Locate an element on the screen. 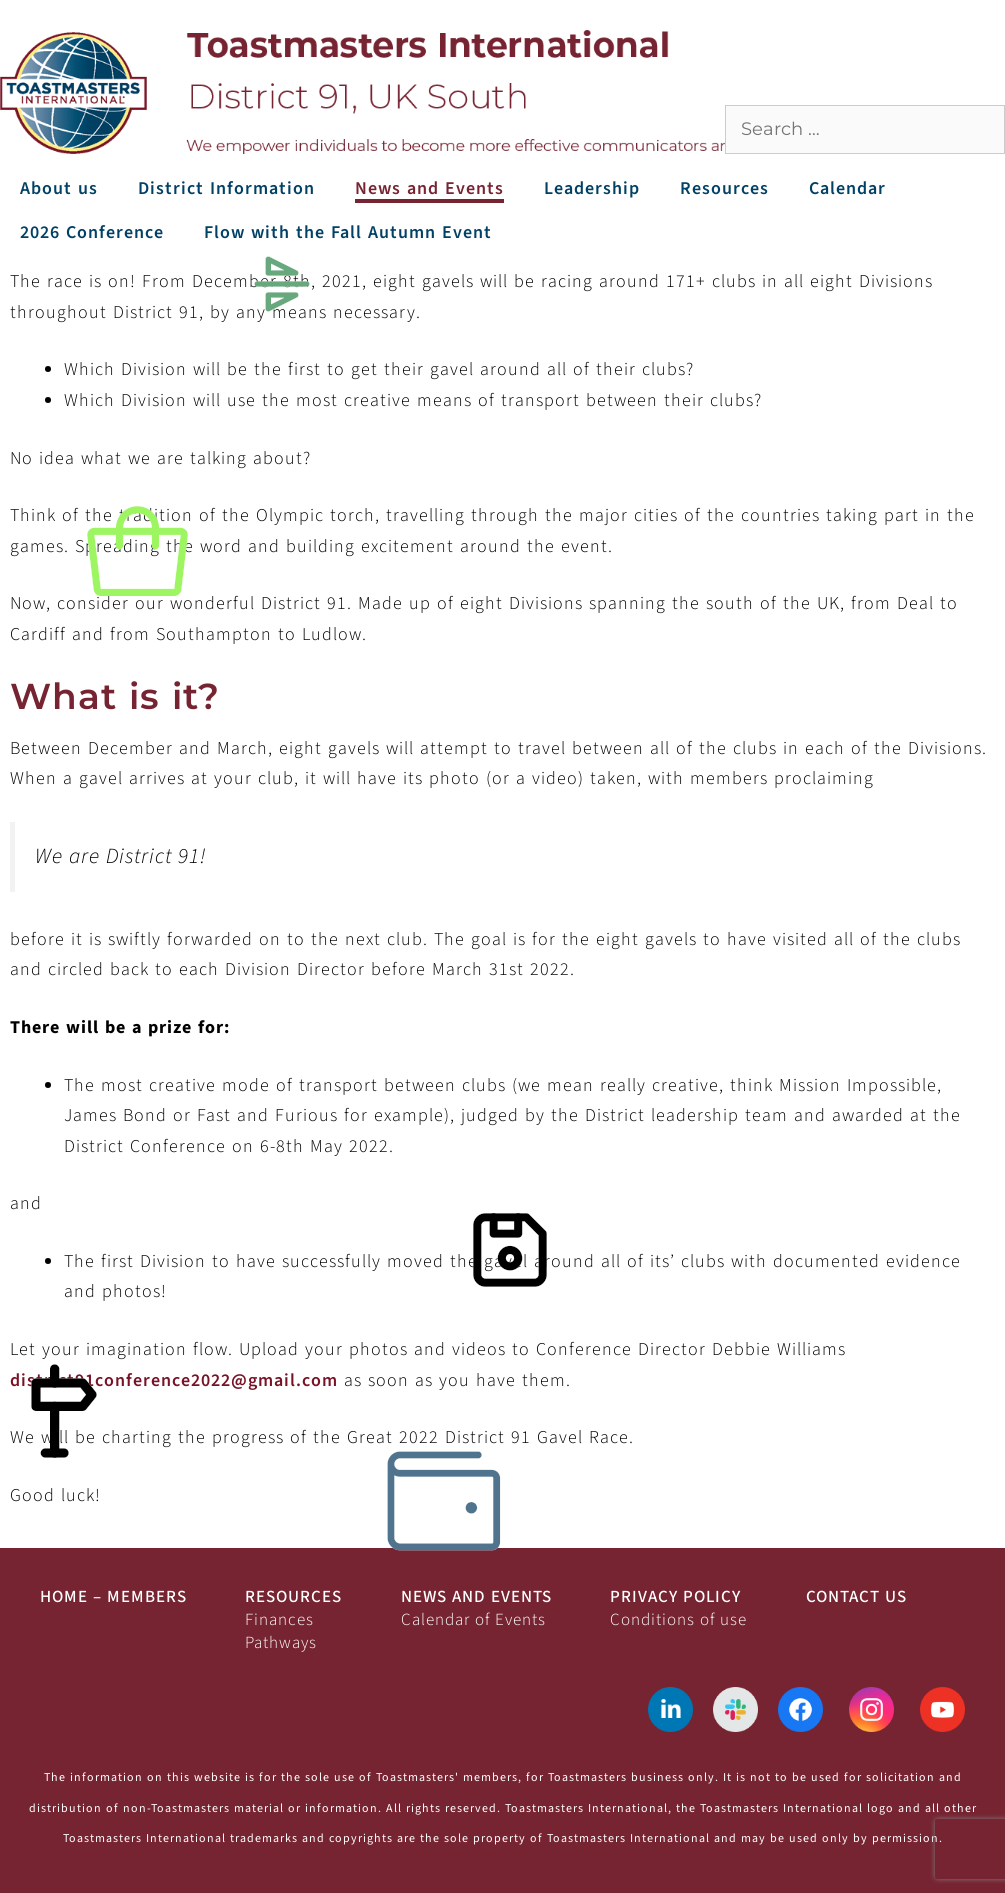 Image resolution: width=1005 pixels, height=1893 pixels. access your wallet or payment methods is located at coordinates (441, 1505).